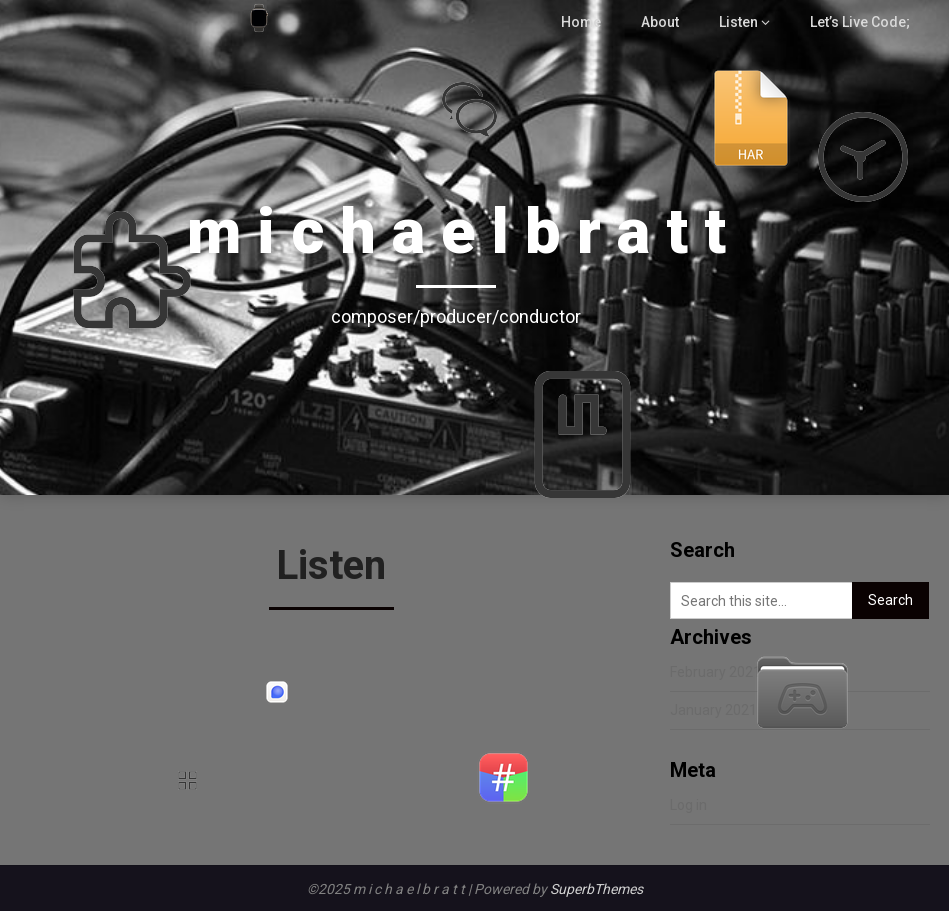 This screenshot has height=911, width=949. I want to click on manage browser extensions, so click(128, 273).